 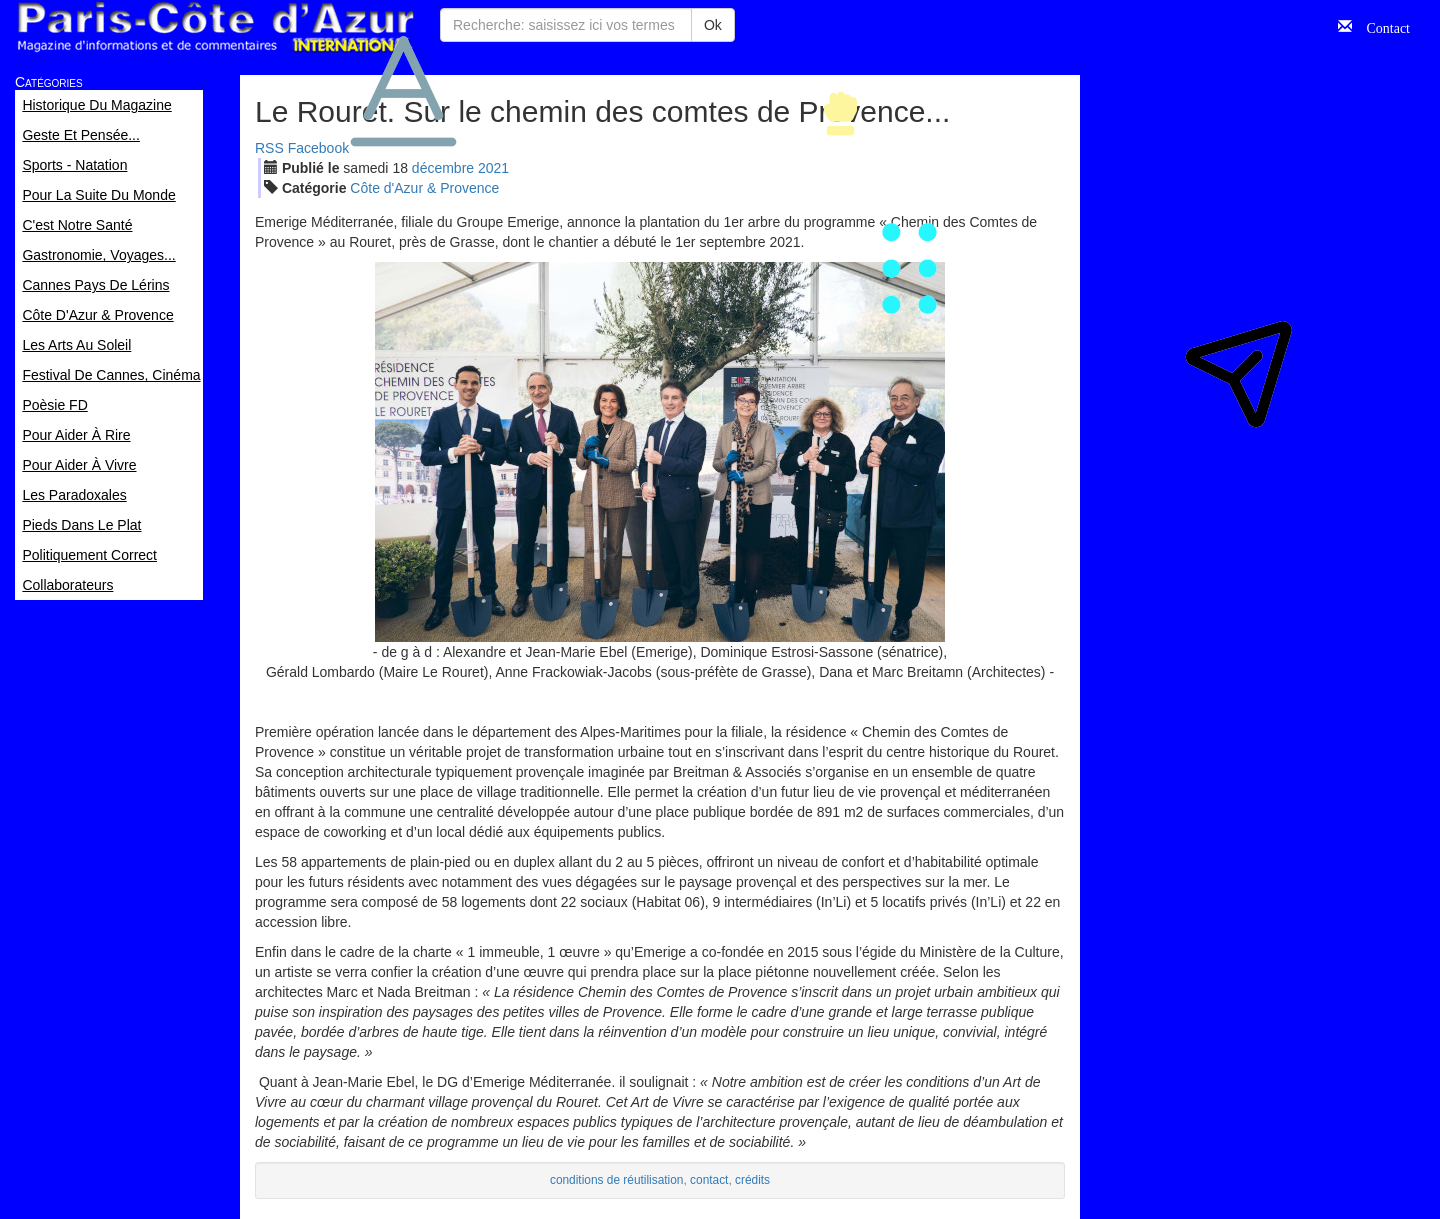 What do you see at coordinates (909, 268) in the screenshot?
I see `drag to reorder items in a list` at bounding box center [909, 268].